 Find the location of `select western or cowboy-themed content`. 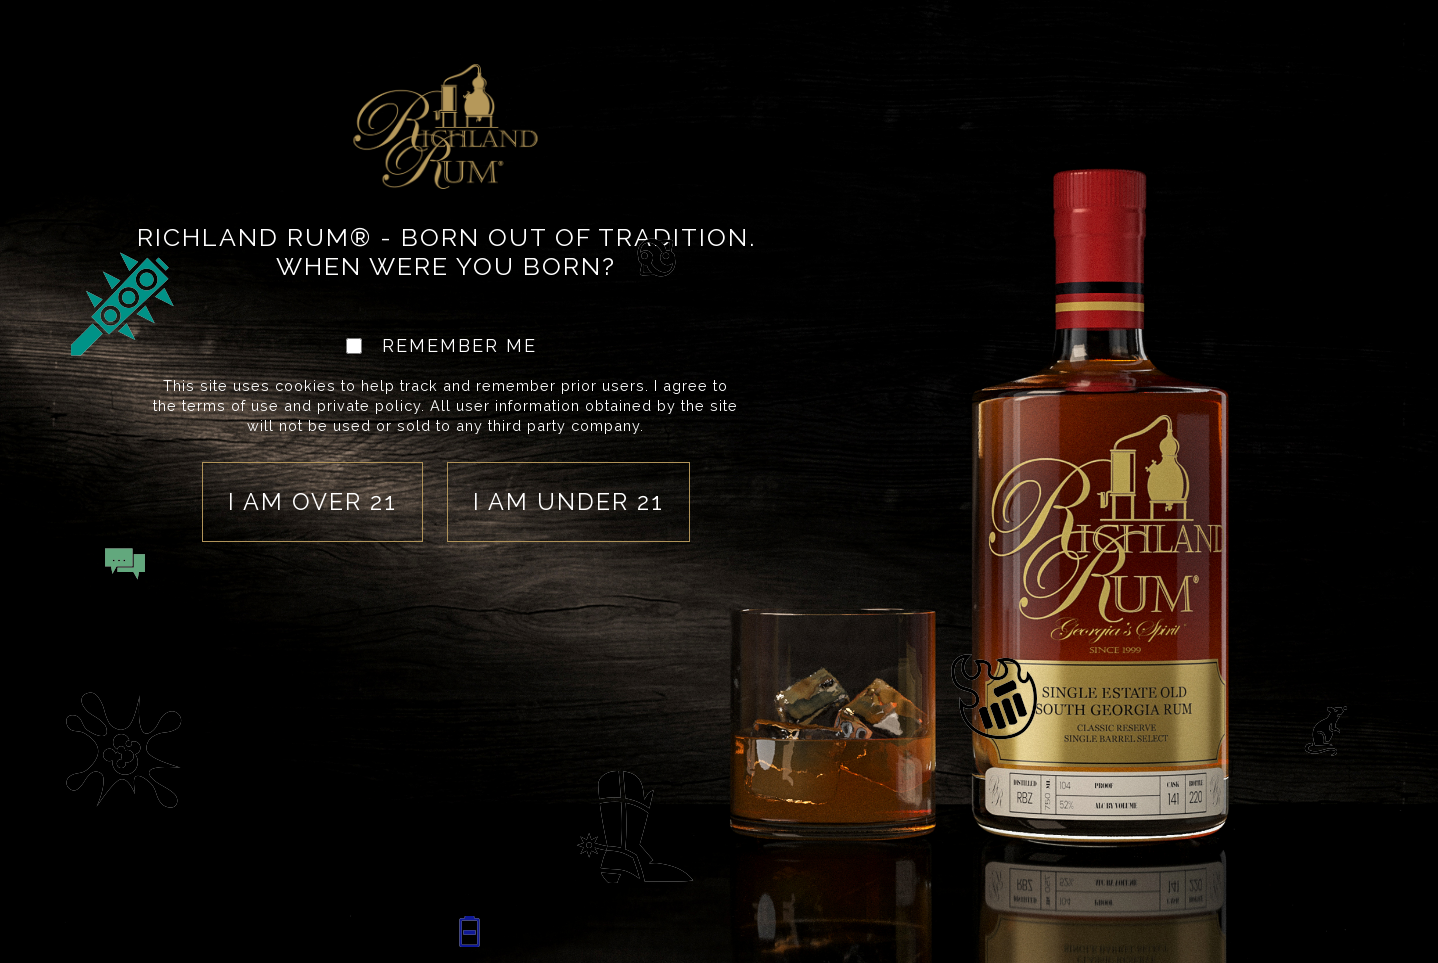

select western or cowboy-themed content is located at coordinates (635, 827).